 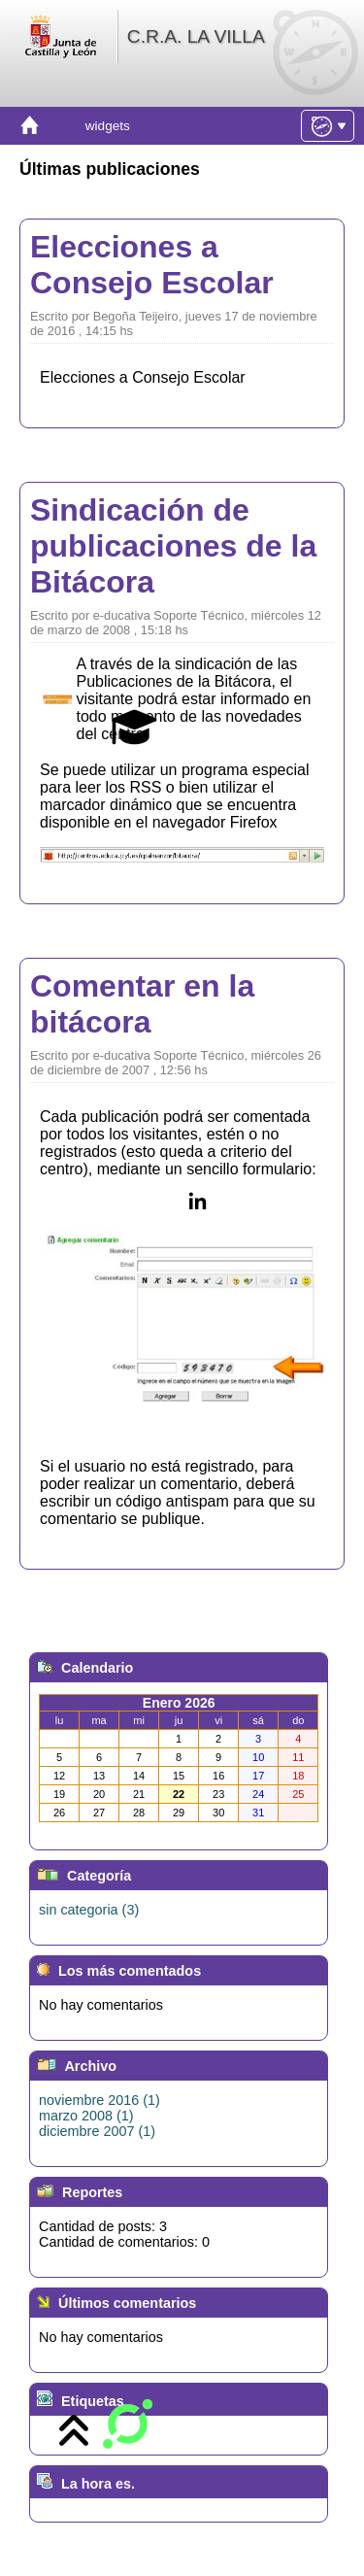 I want to click on access education or learning resources, so click(x=134, y=727).